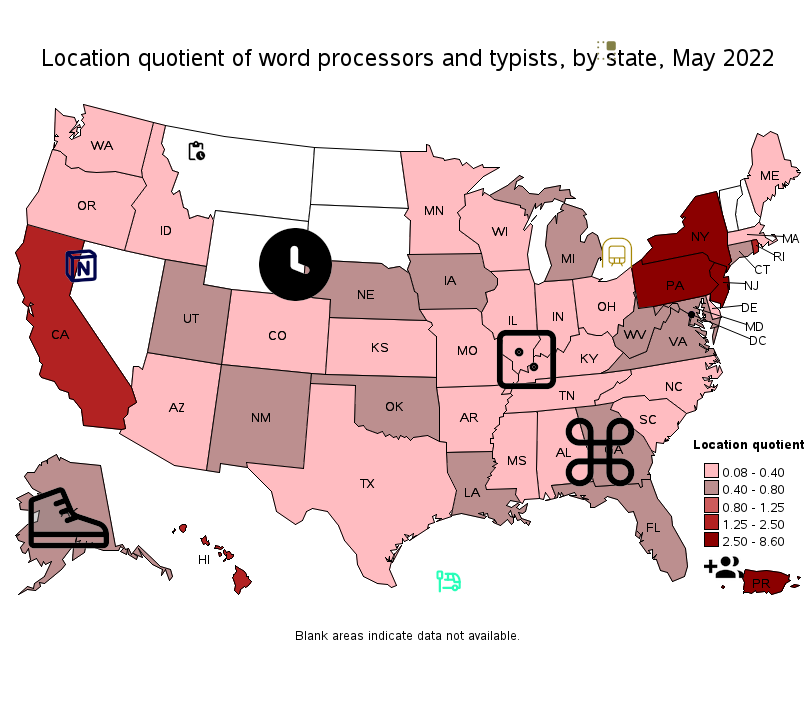 Image resolution: width=808 pixels, height=720 pixels. I want to click on view time or clock settings, so click(295, 264).